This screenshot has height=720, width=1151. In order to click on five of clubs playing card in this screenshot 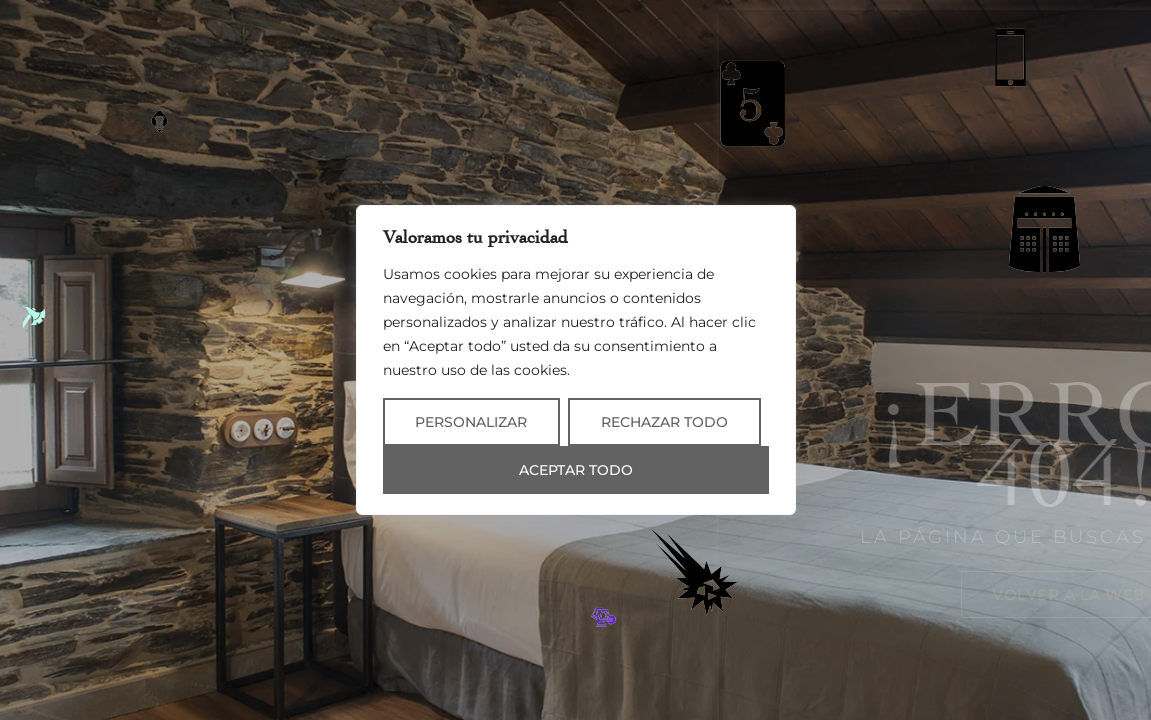, I will do `click(752, 103)`.